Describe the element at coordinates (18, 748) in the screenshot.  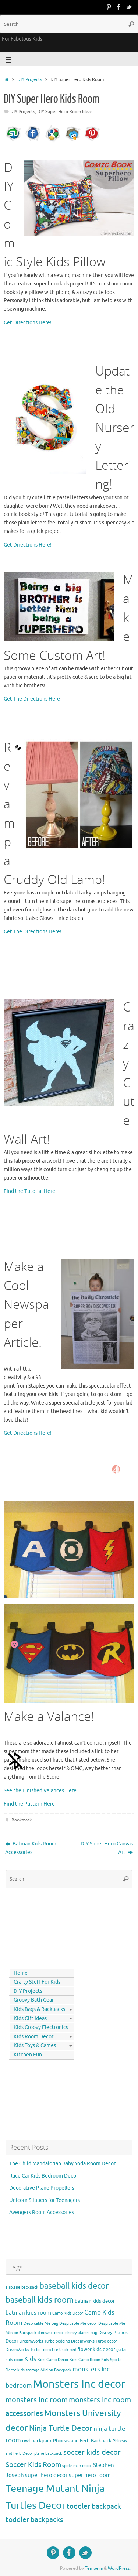
I see `view microbiology or bacteria-related content` at that location.